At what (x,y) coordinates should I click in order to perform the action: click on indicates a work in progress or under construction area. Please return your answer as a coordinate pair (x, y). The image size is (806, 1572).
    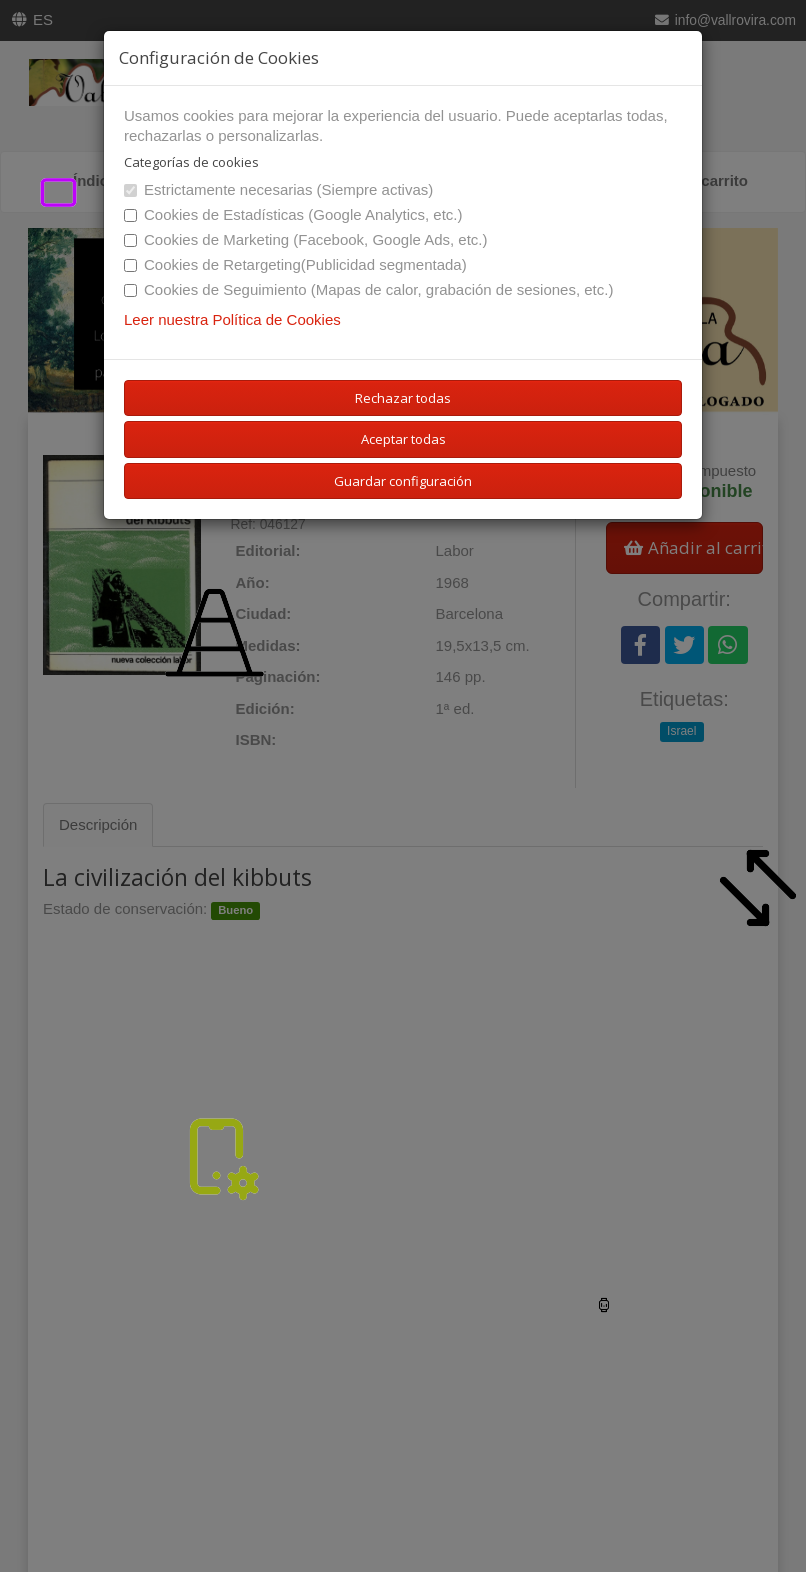
    Looking at the image, I should click on (214, 634).